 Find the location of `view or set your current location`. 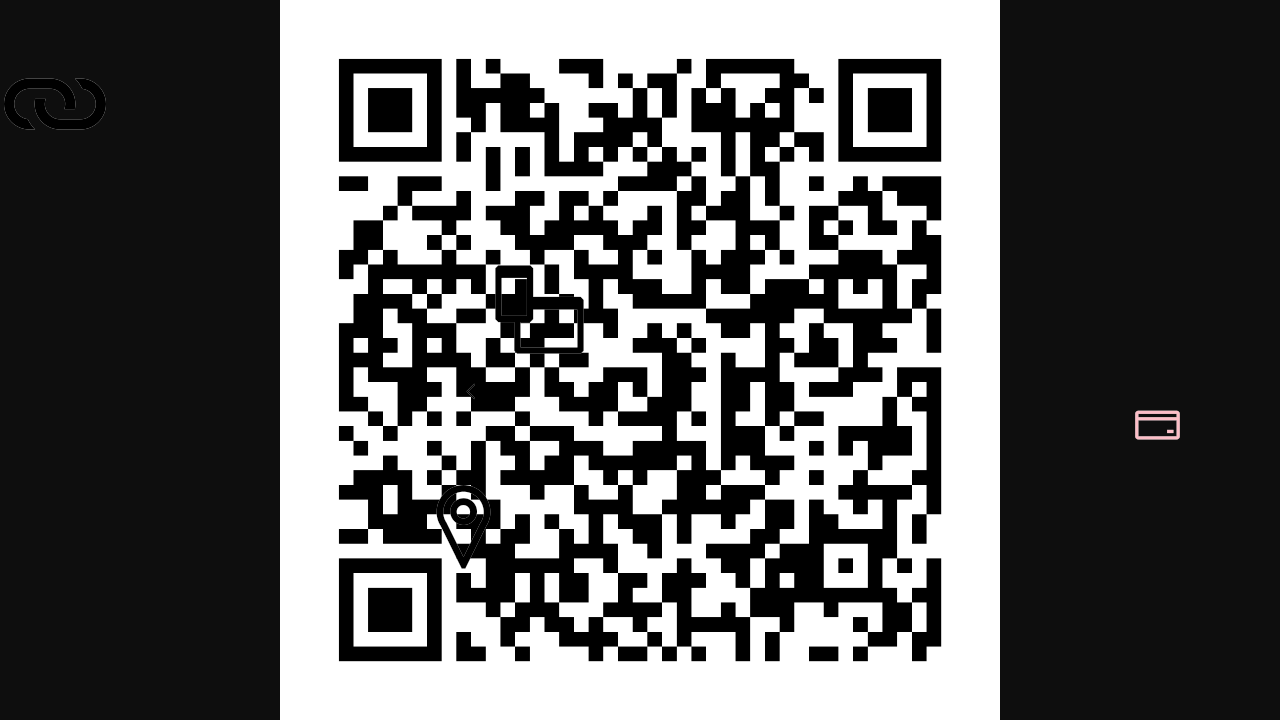

view or set your current location is located at coordinates (463, 528).